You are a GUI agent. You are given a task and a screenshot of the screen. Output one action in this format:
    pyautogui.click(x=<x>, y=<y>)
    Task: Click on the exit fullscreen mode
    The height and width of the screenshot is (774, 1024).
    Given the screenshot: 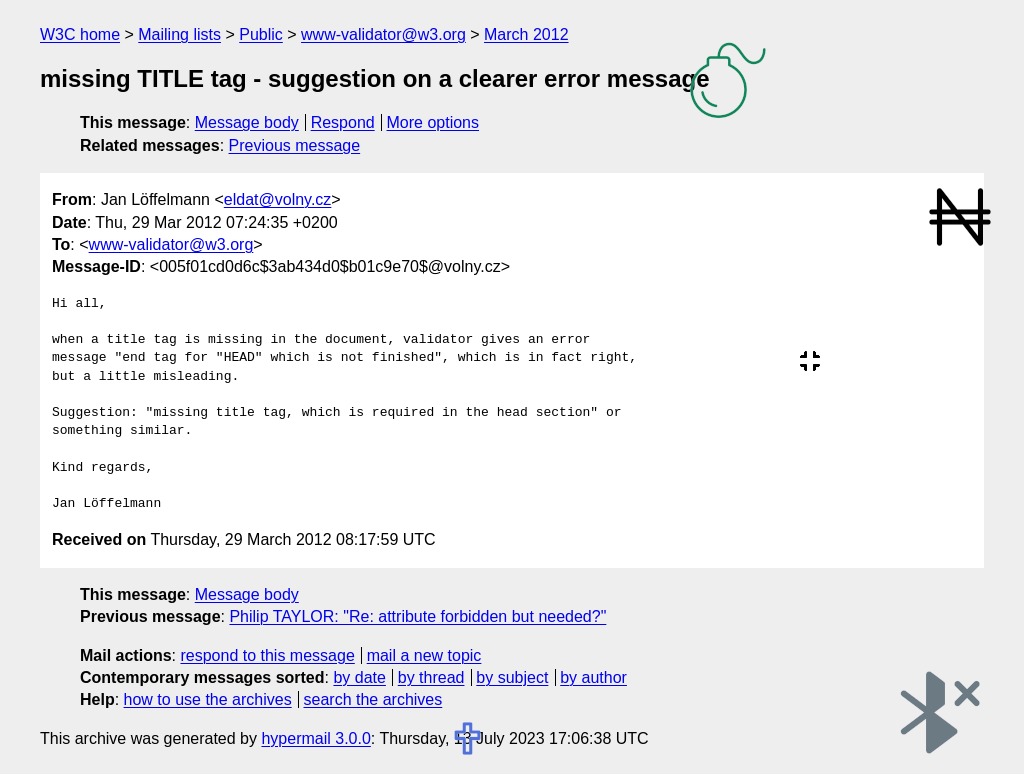 What is the action you would take?
    pyautogui.click(x=810, y=361)
    